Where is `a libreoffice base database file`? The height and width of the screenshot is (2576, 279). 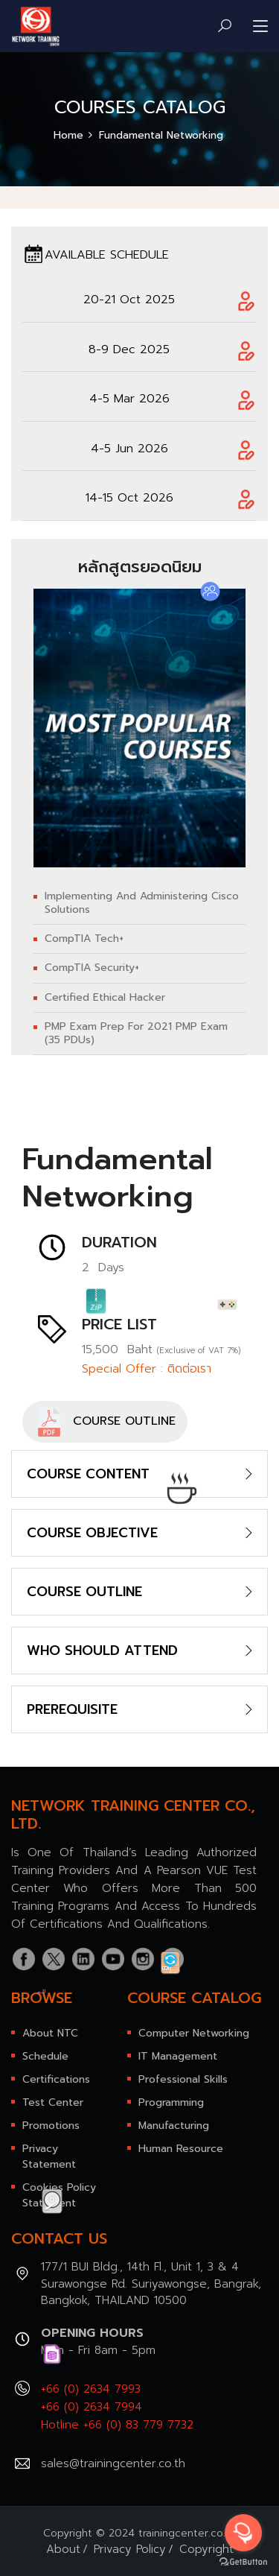 a libreoffice base database file is located at coordinates (52, 2354).